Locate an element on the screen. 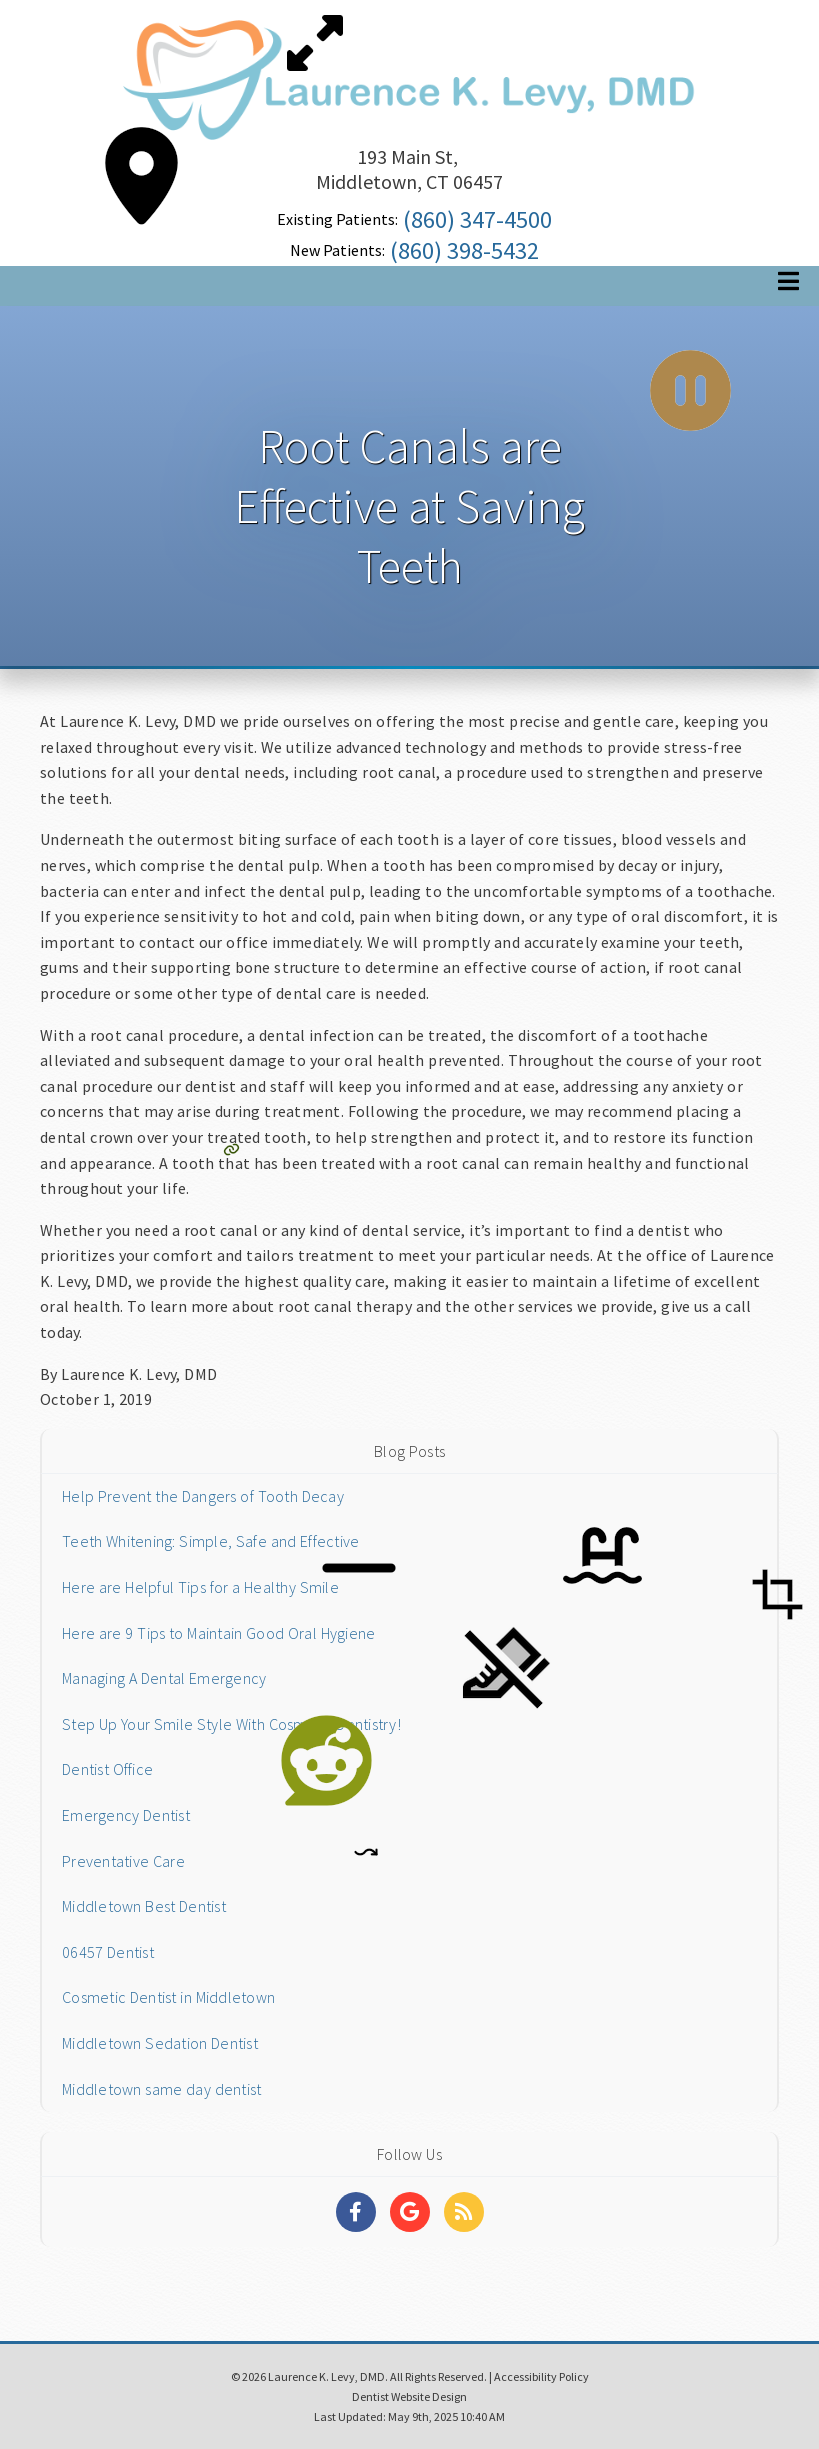 Image resolution: width=819 pixels, height=2449 pixels. access swimming pool facilities is located at coordinates (602, 1555).